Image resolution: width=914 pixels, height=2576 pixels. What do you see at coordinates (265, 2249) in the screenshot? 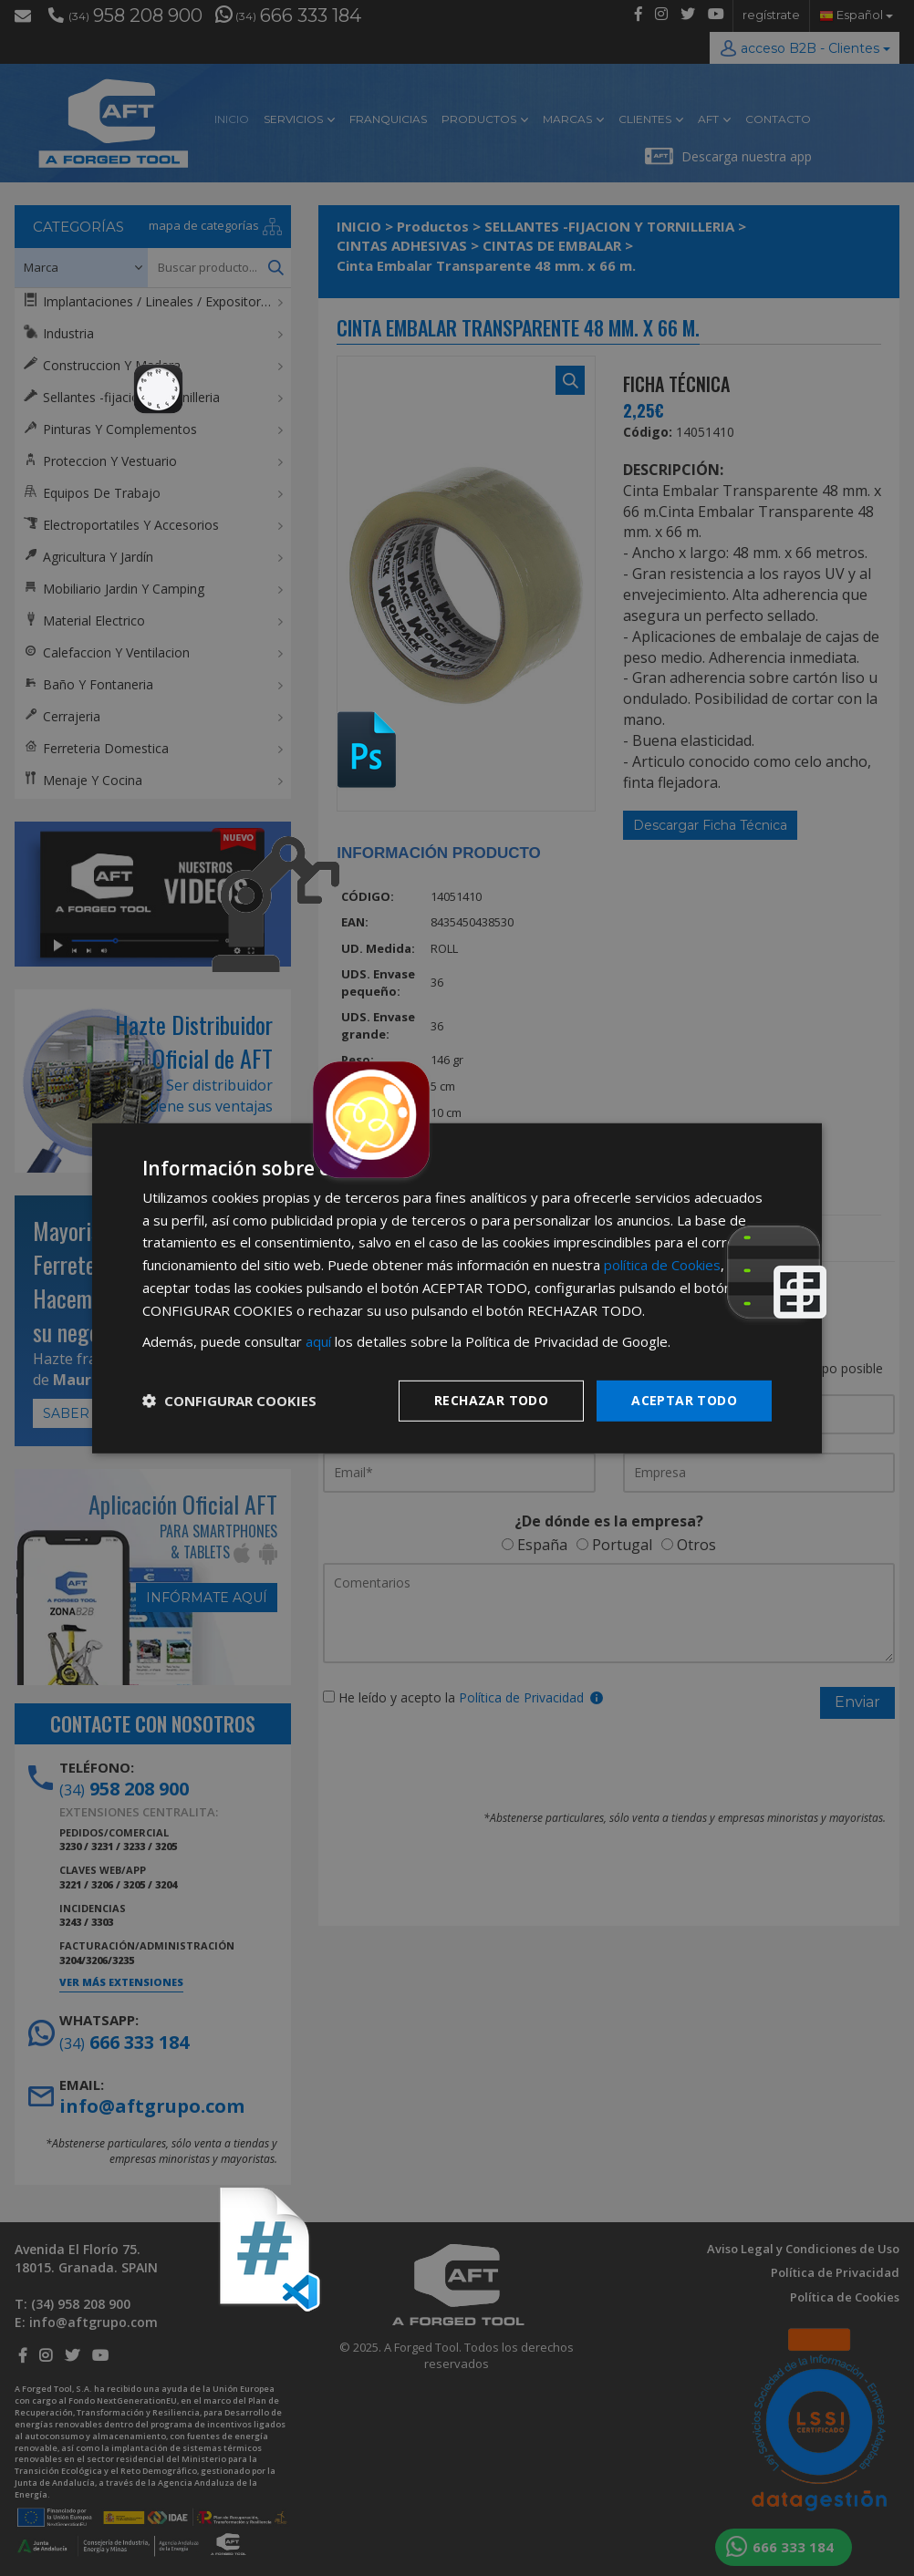
I see `open or edit a CSS stylesheet file` at bounding box center [265, 2249].